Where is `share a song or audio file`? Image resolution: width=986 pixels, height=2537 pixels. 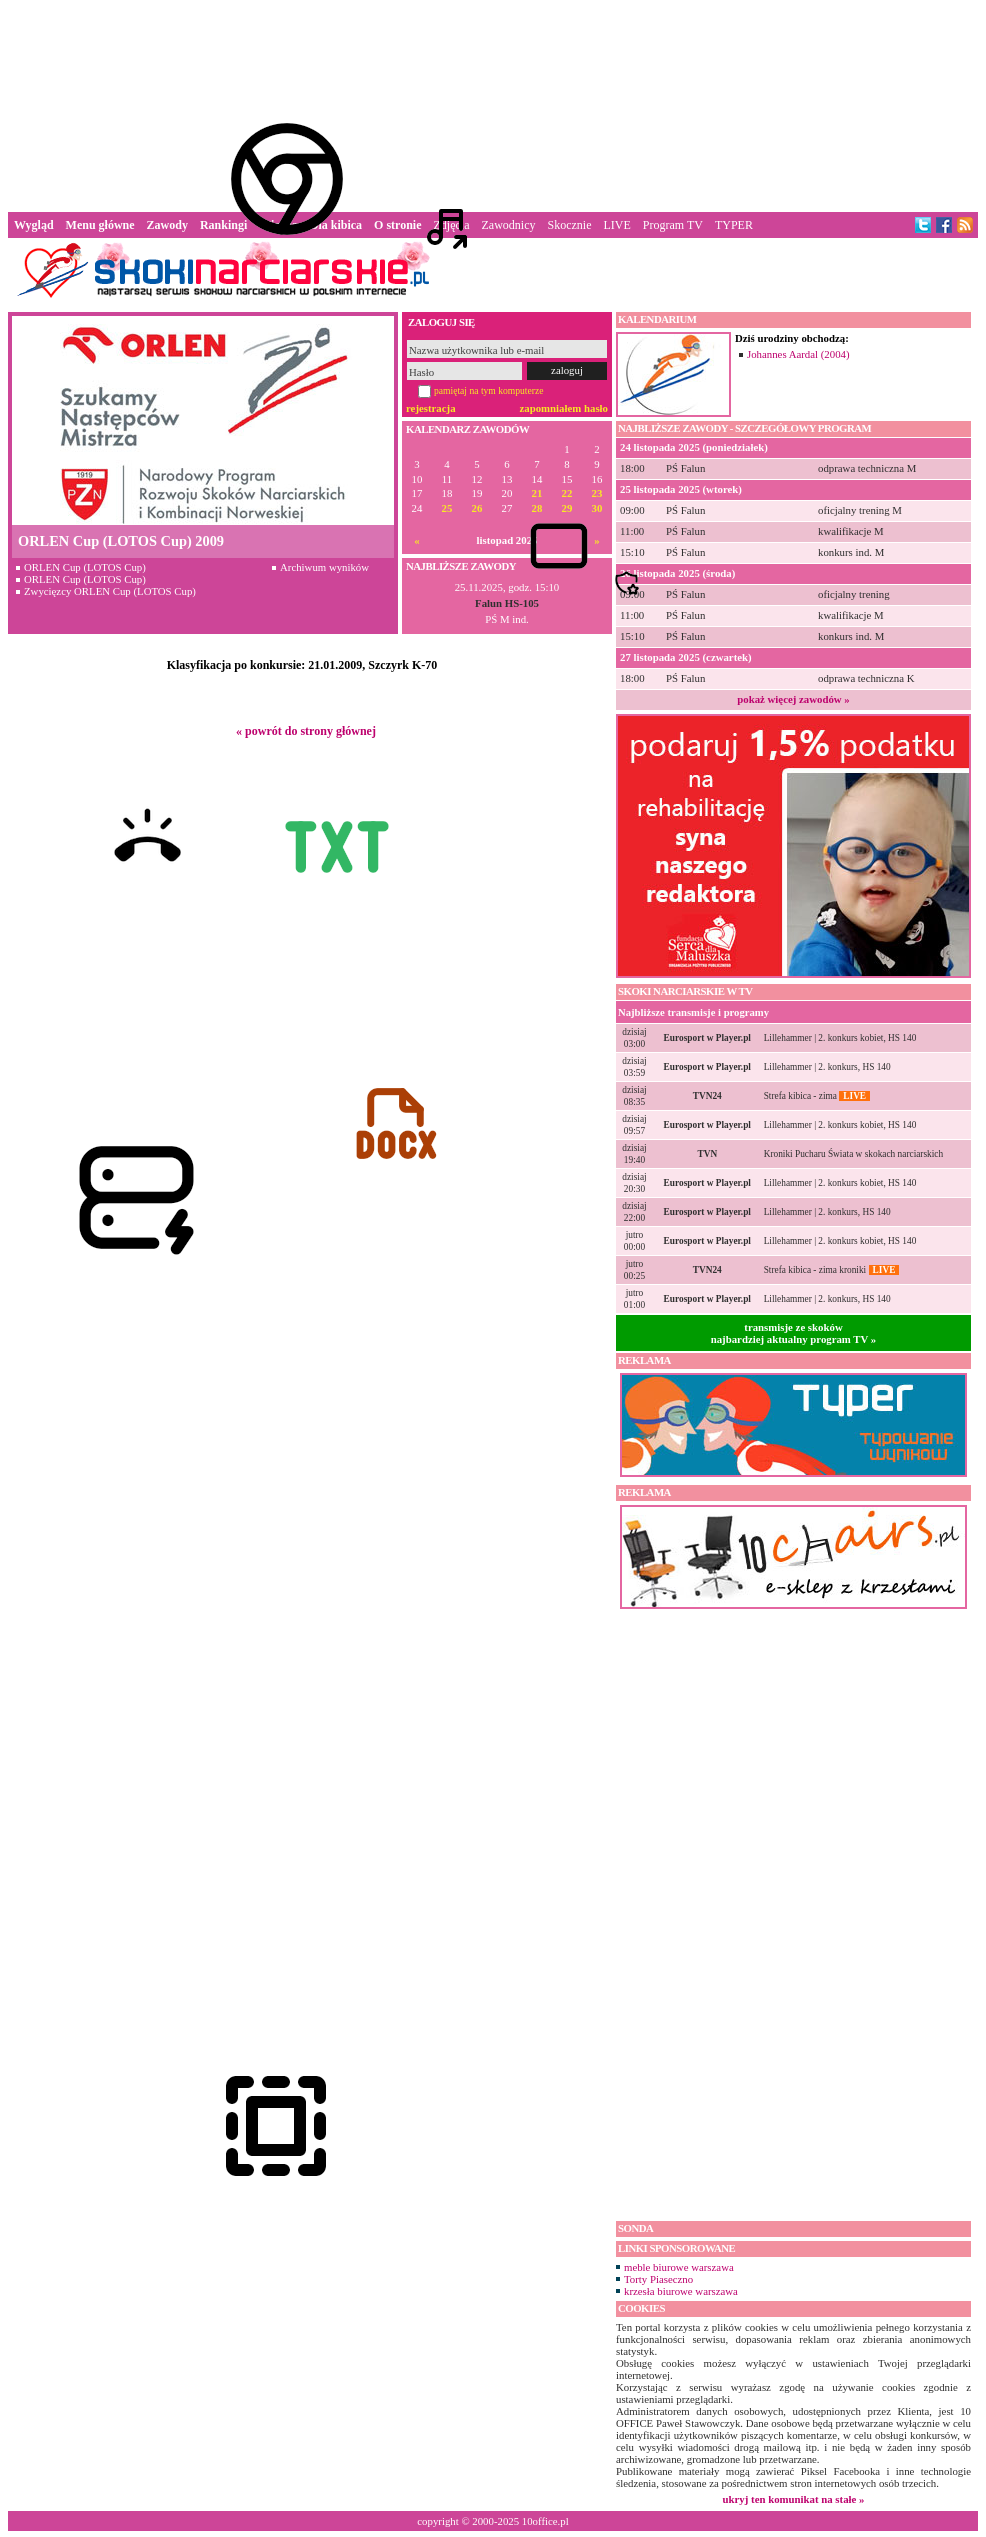
share a song or audio file is located at coordinates (447, 227).